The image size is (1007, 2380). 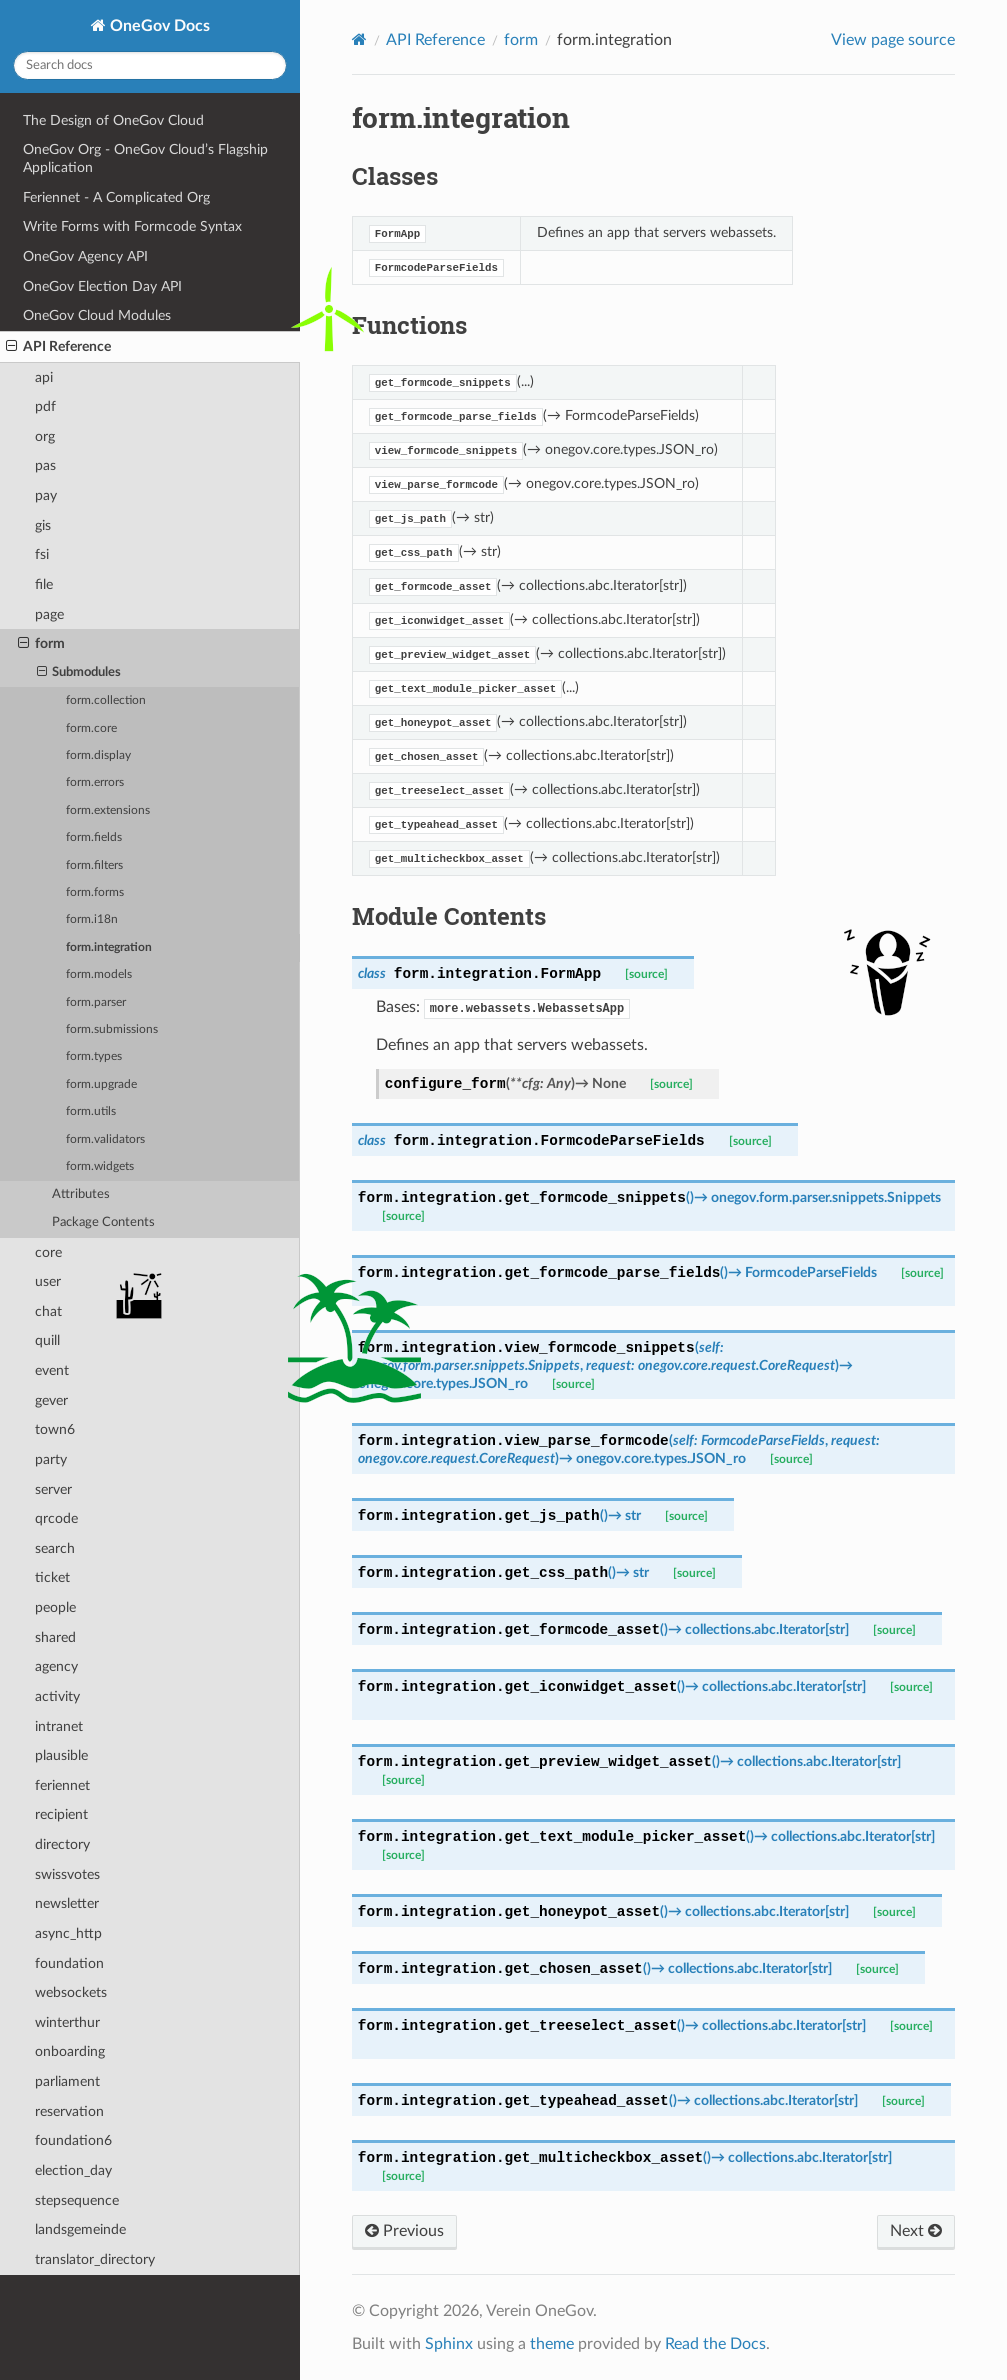 What do you see at coordinates (888, 973) in the screenshot?
I see `indicates sleep mode or rest state` at bounding box center [888, 973].